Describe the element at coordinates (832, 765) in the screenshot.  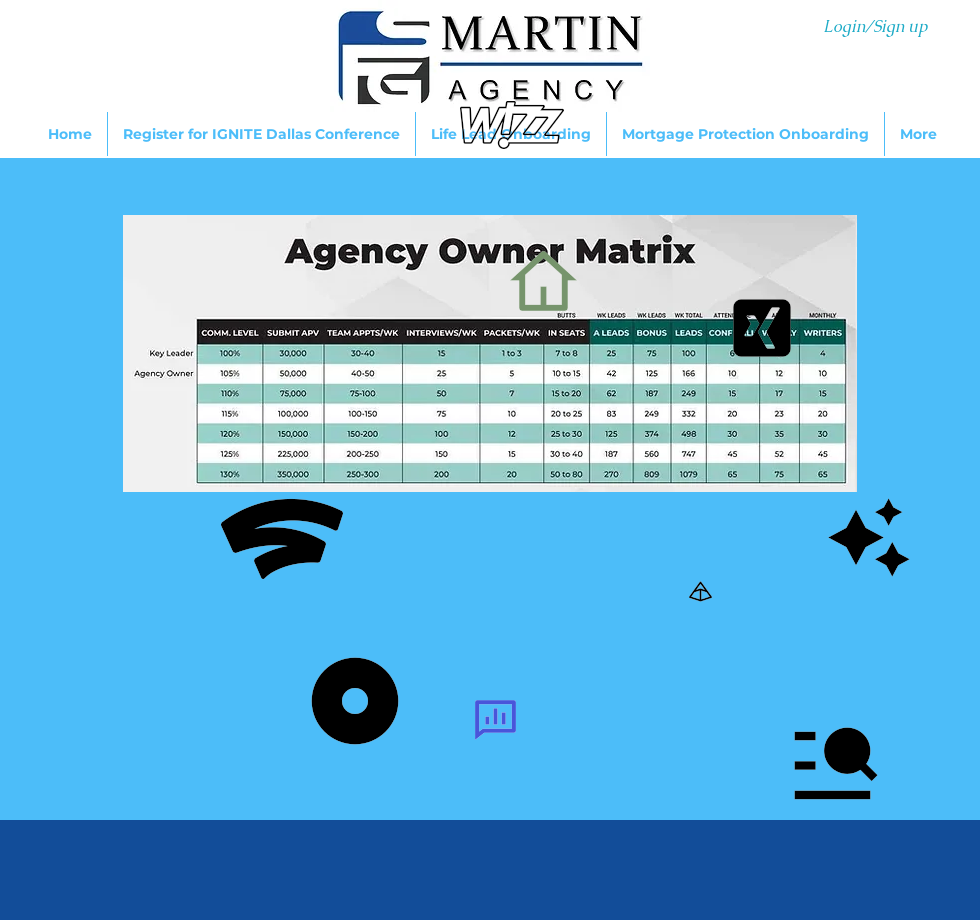
I see `search within menu options` at that location.